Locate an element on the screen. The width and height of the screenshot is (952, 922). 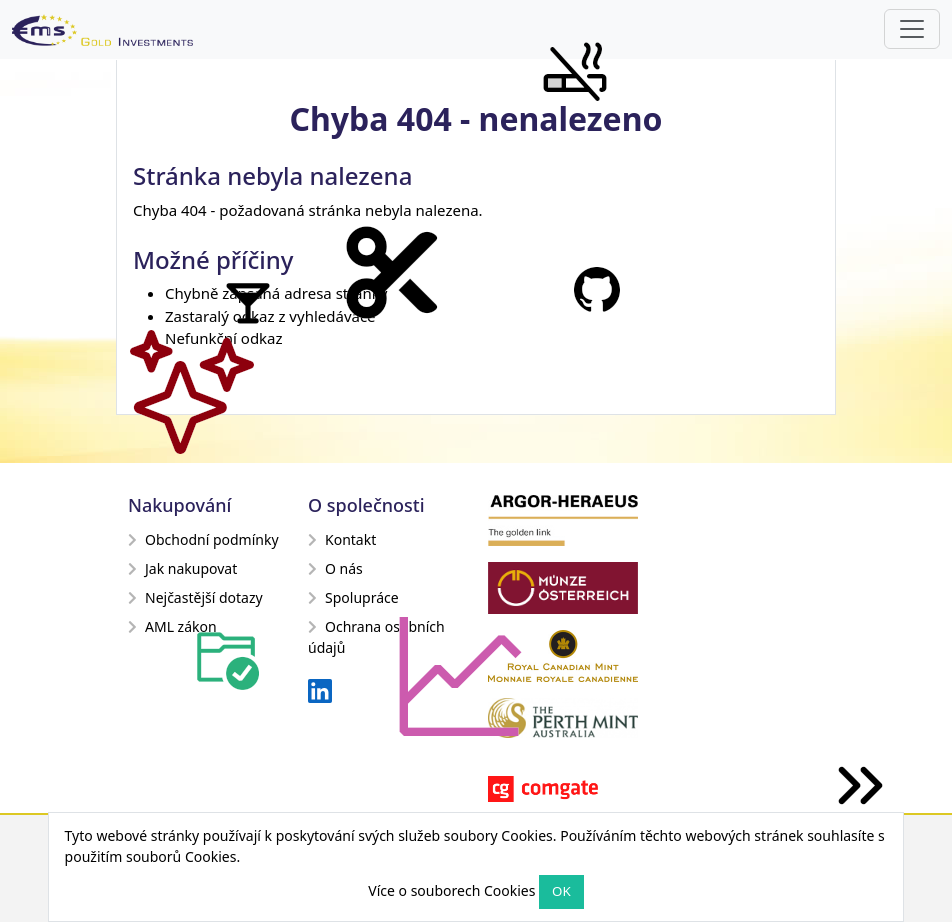
indicates a no smoking area is located at coordinates (575, 74).